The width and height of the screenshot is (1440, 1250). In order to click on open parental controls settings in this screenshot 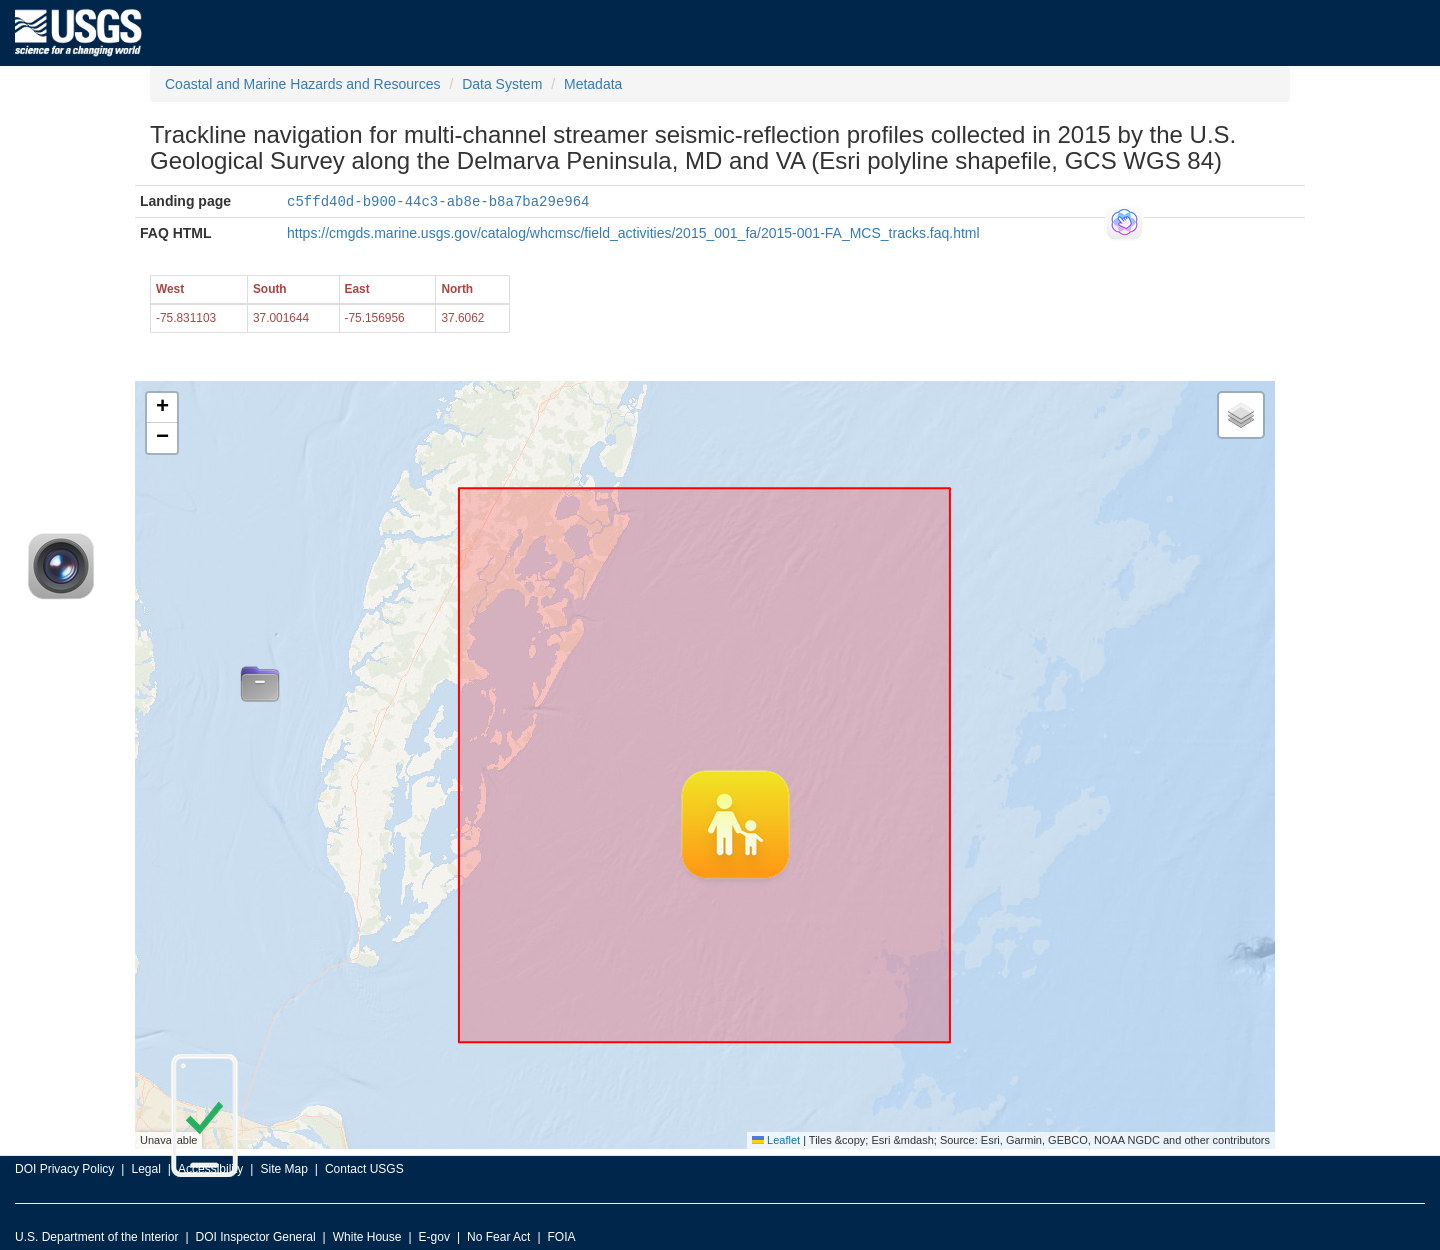, I will do `click(735, 824)`.